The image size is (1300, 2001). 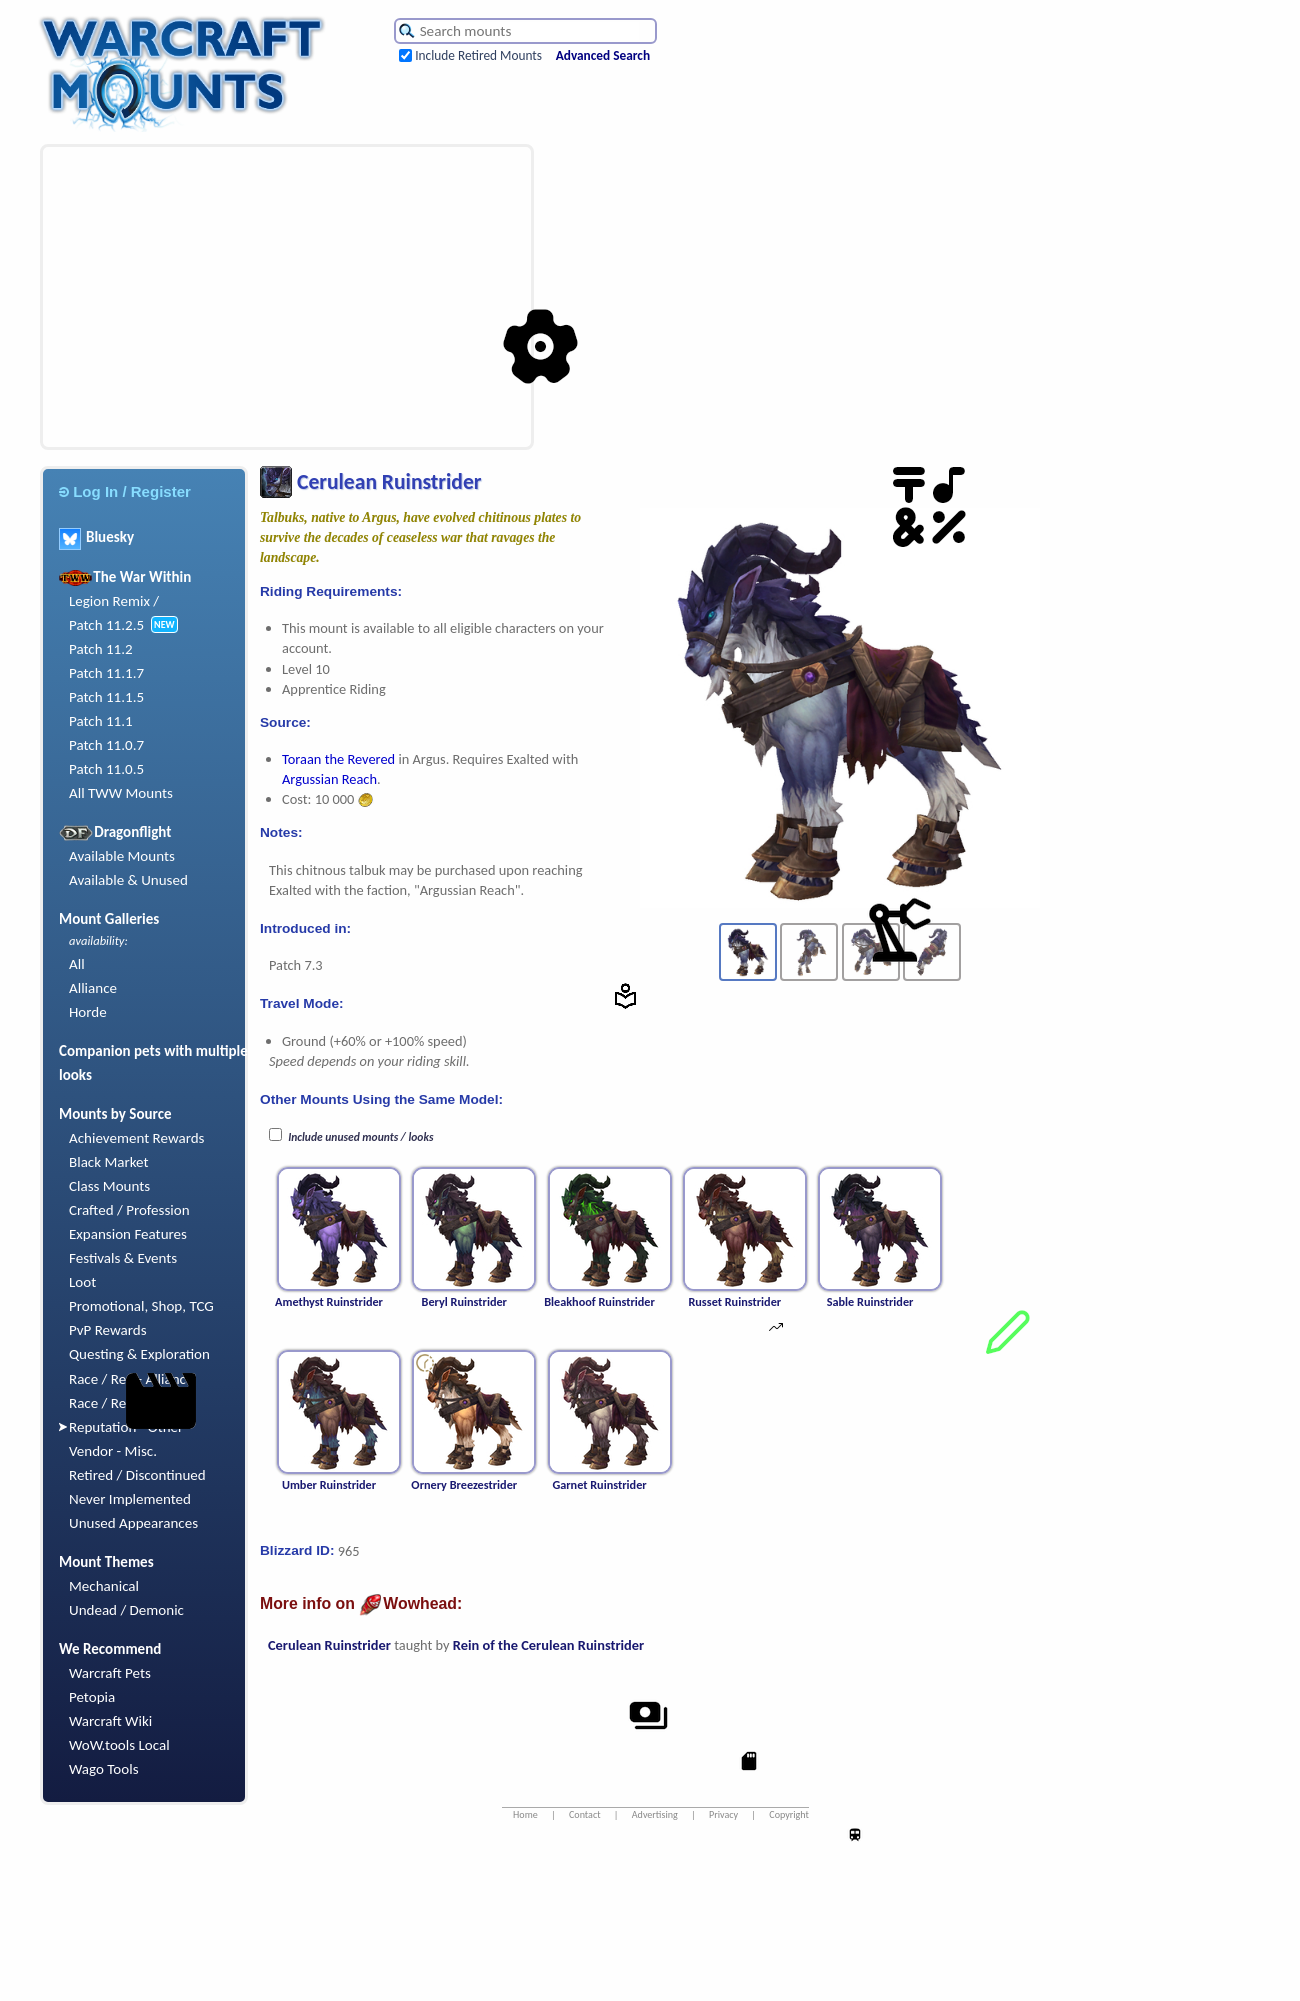 I want to click on view train schedules or routes, so click(x=855, y=1835).